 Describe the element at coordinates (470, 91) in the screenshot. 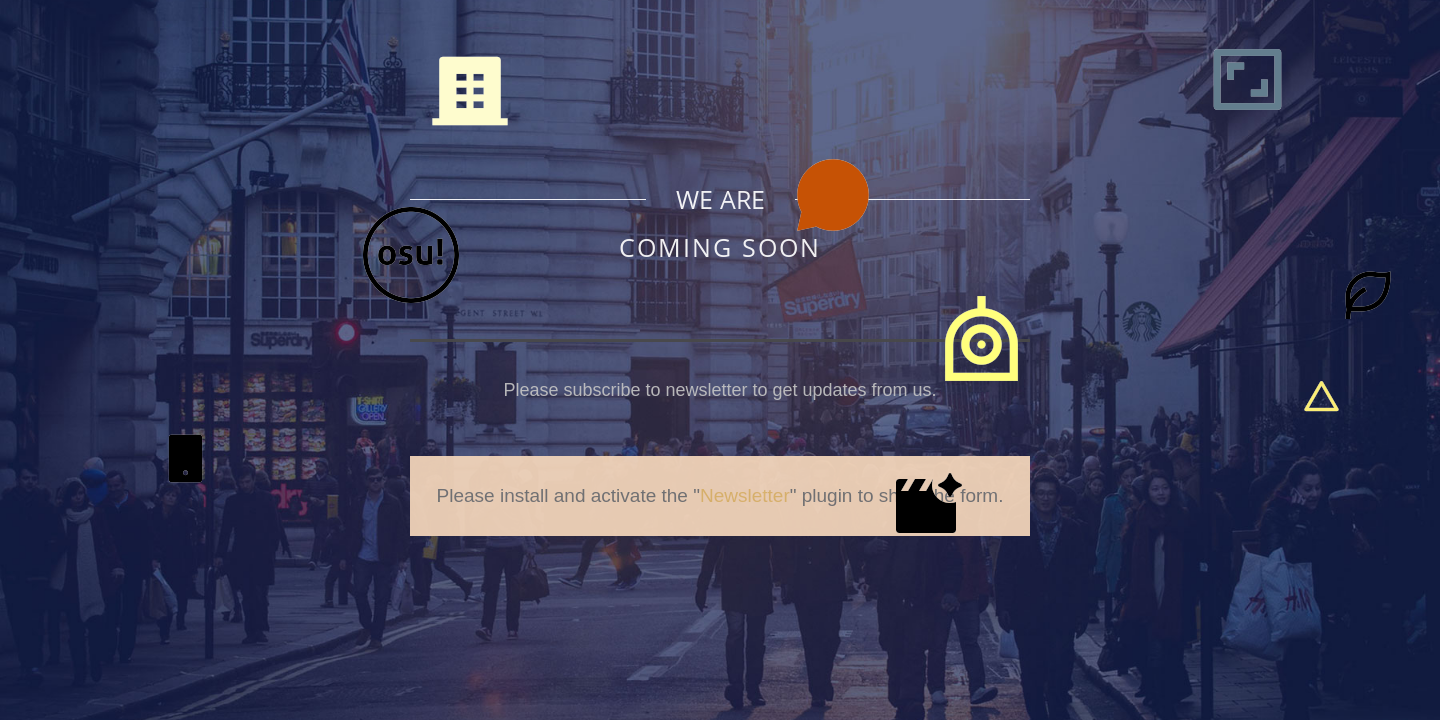

I see `view building or property details` at that location.